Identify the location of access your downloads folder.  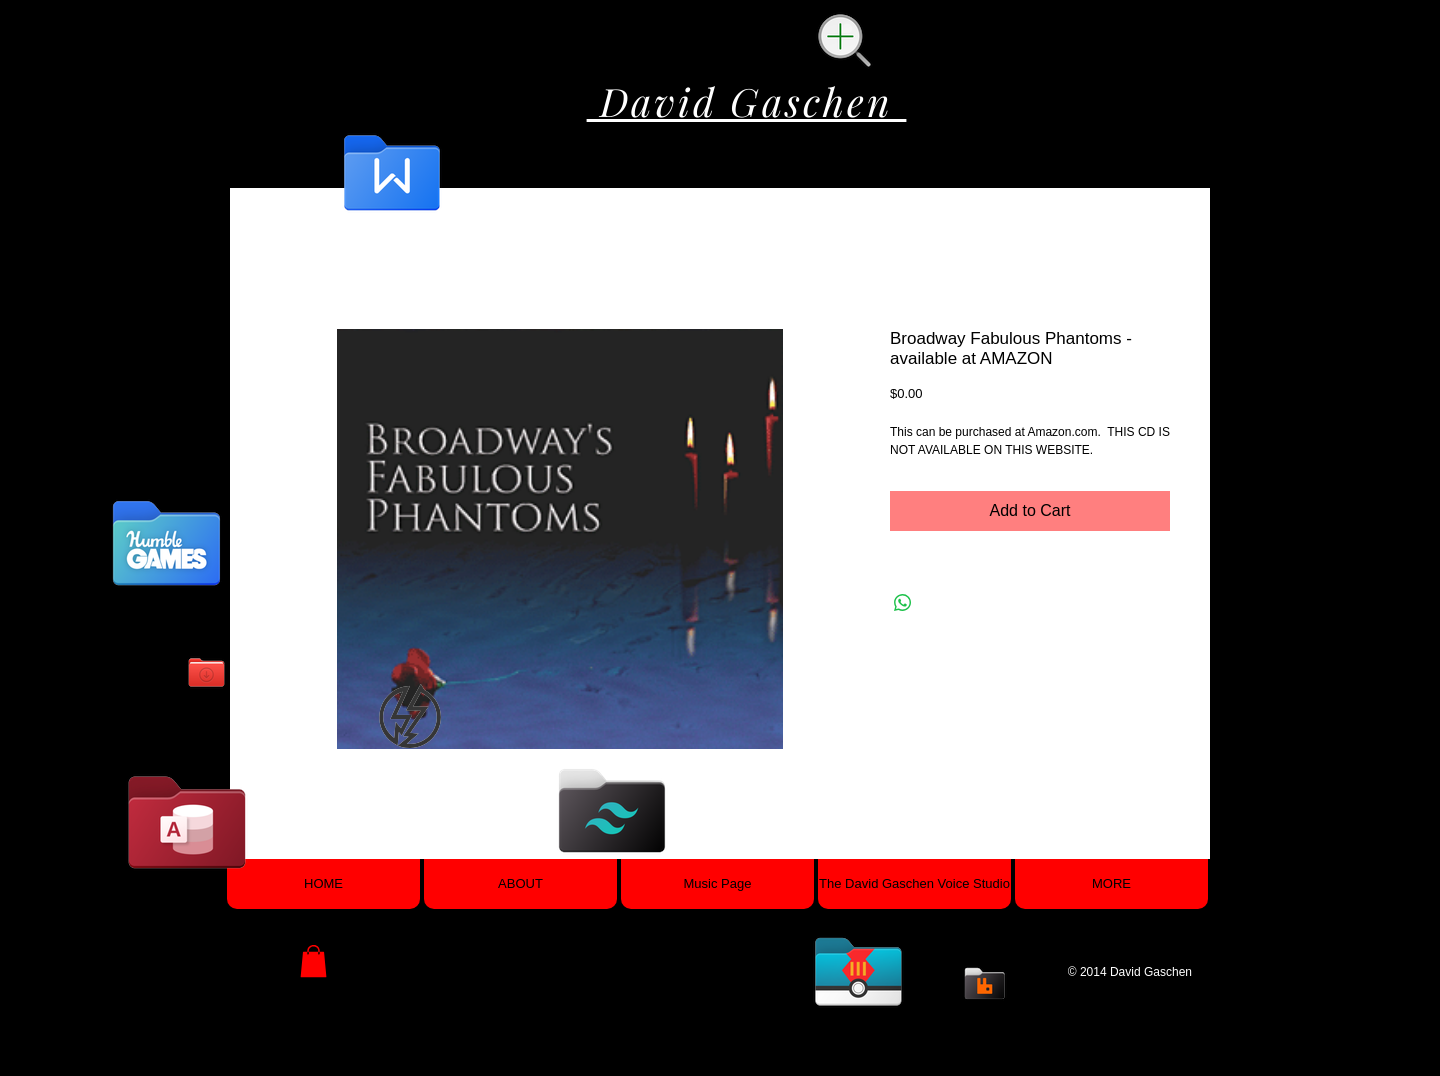
(206, 672).